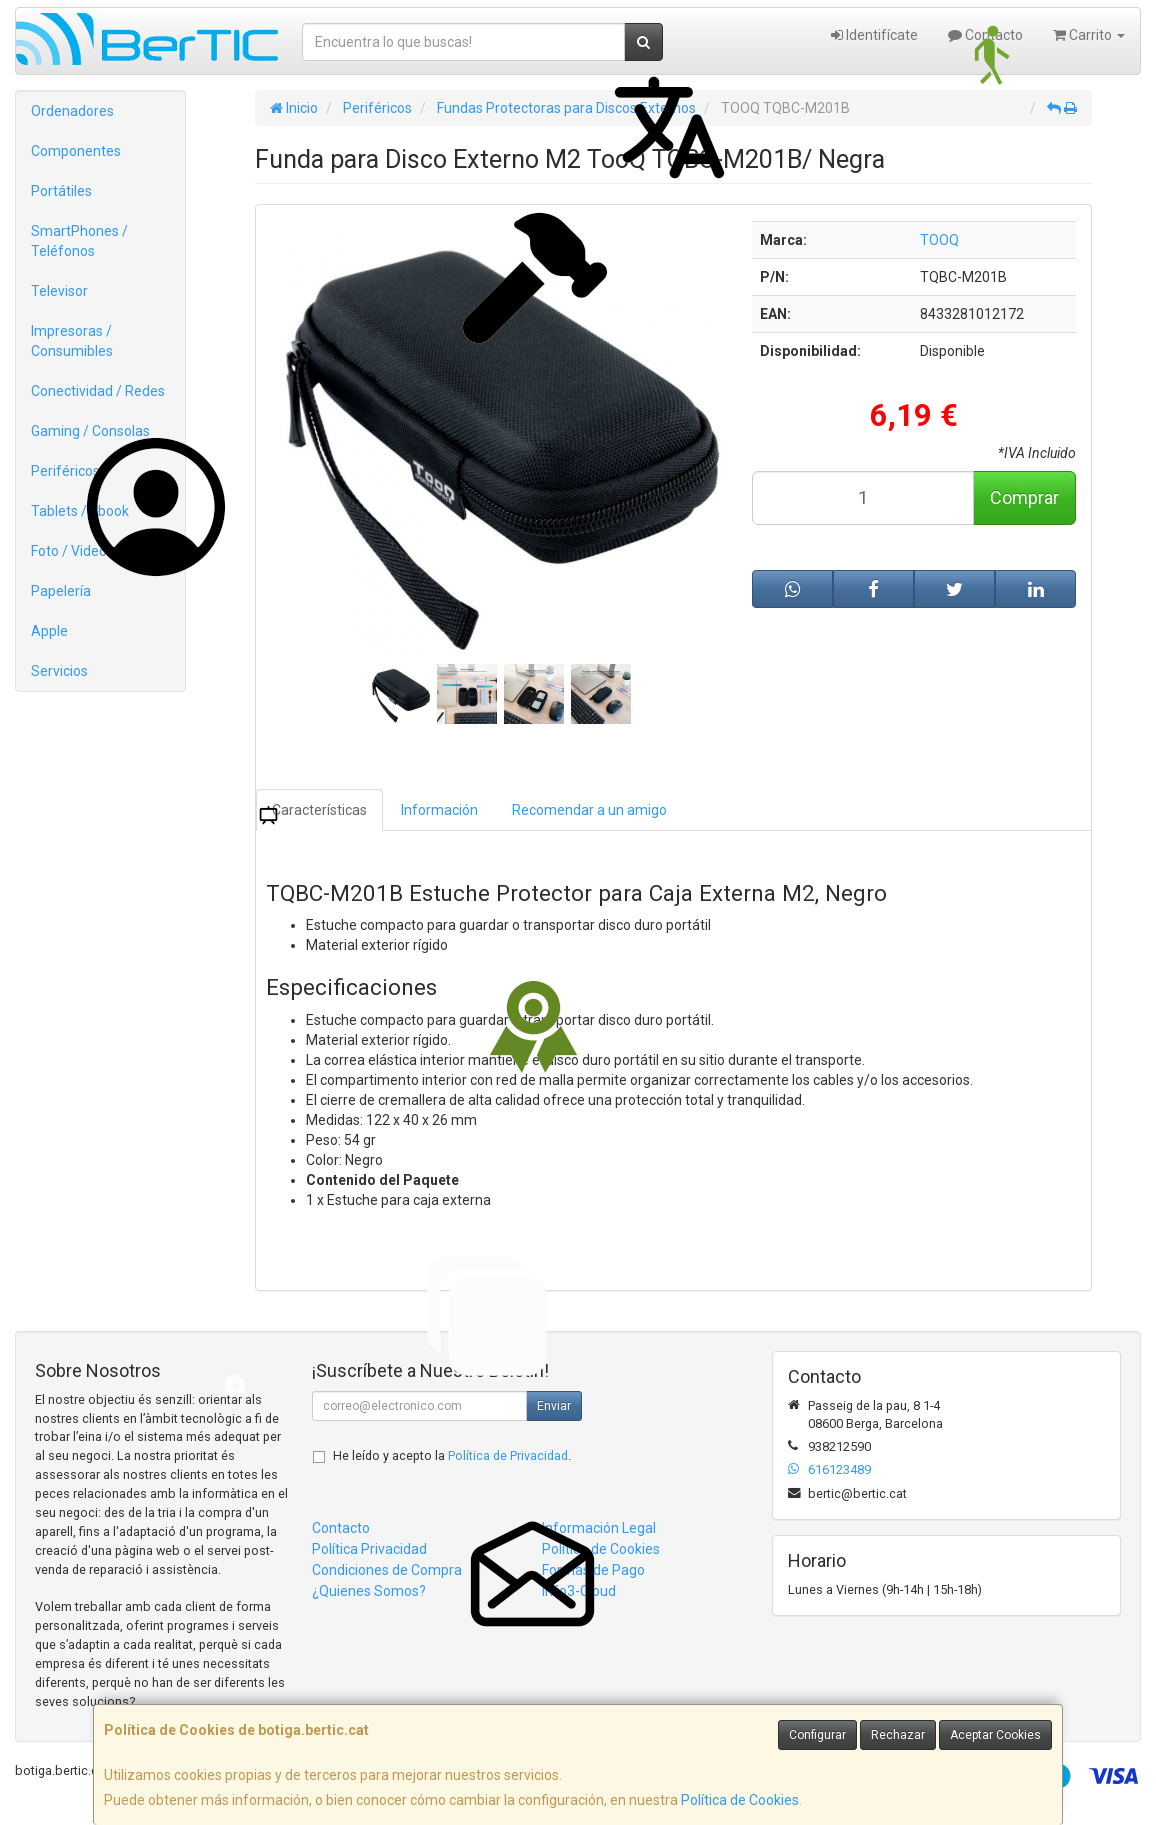 The height and width of the screenshot is (1825, 1156). Describe the element at coordinates (487, 1316) in the screenshot. I see `copy to clipboard` at that location.